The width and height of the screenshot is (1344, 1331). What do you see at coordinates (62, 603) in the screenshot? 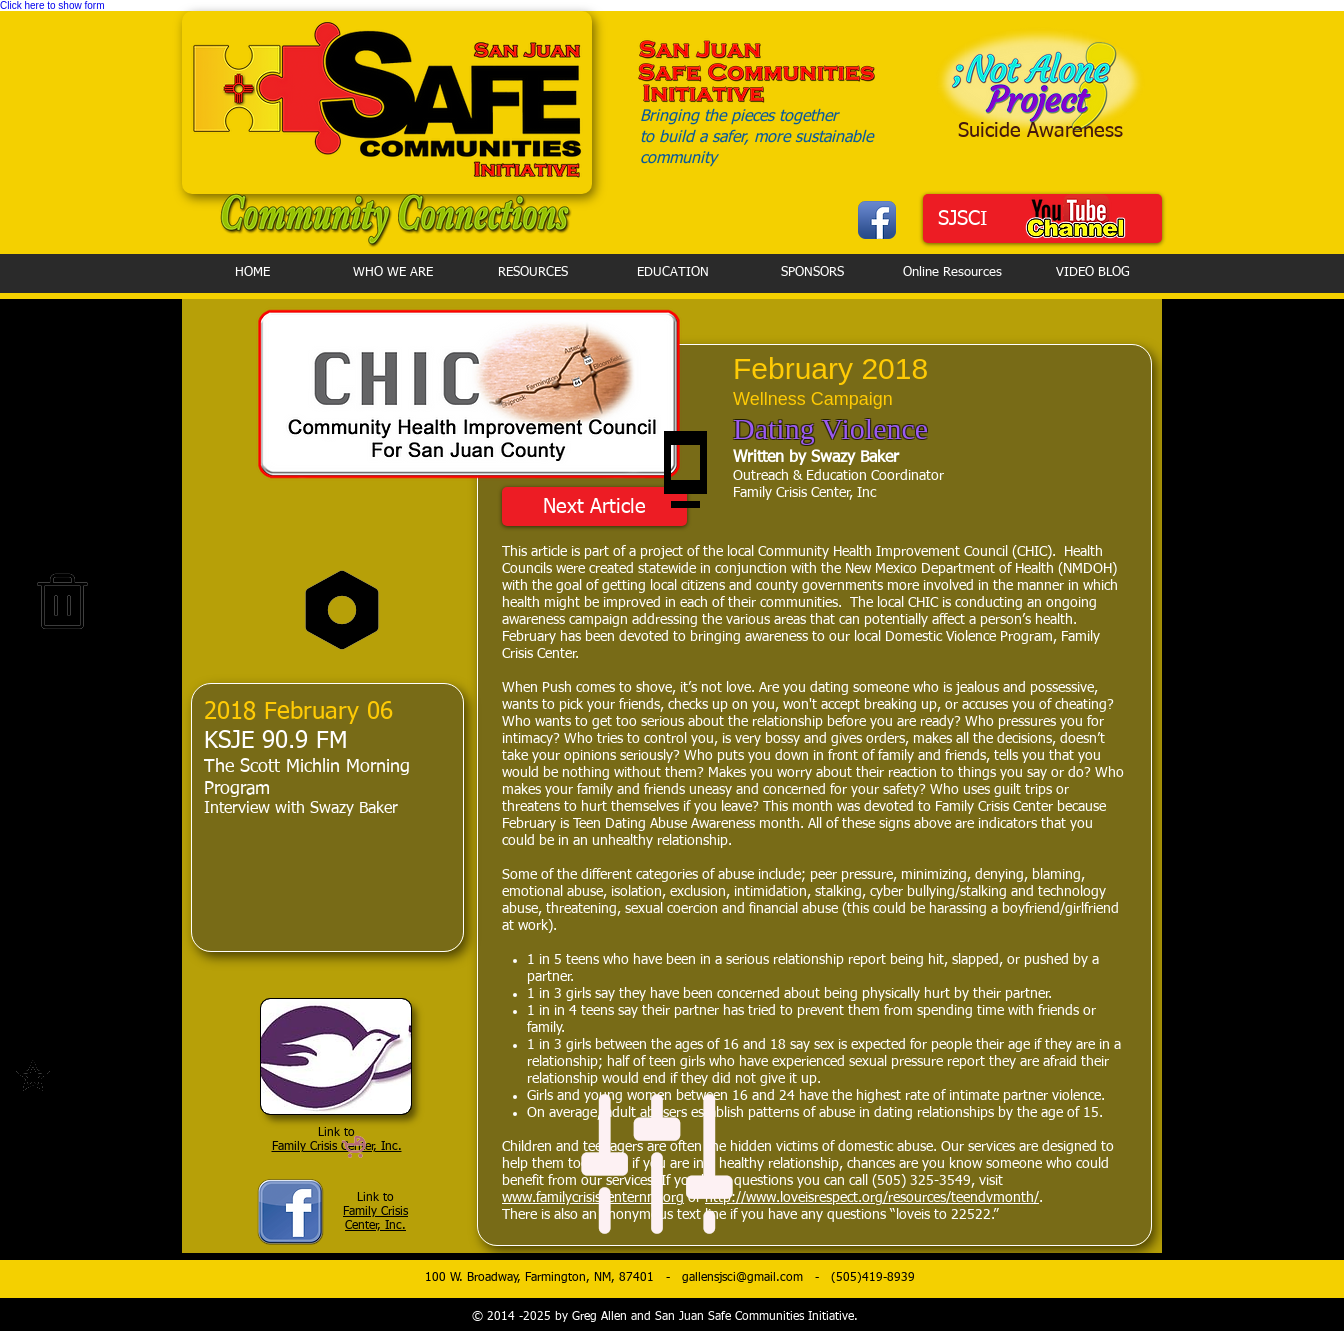
I see `delete selected item` at bounding box center [62, 603].